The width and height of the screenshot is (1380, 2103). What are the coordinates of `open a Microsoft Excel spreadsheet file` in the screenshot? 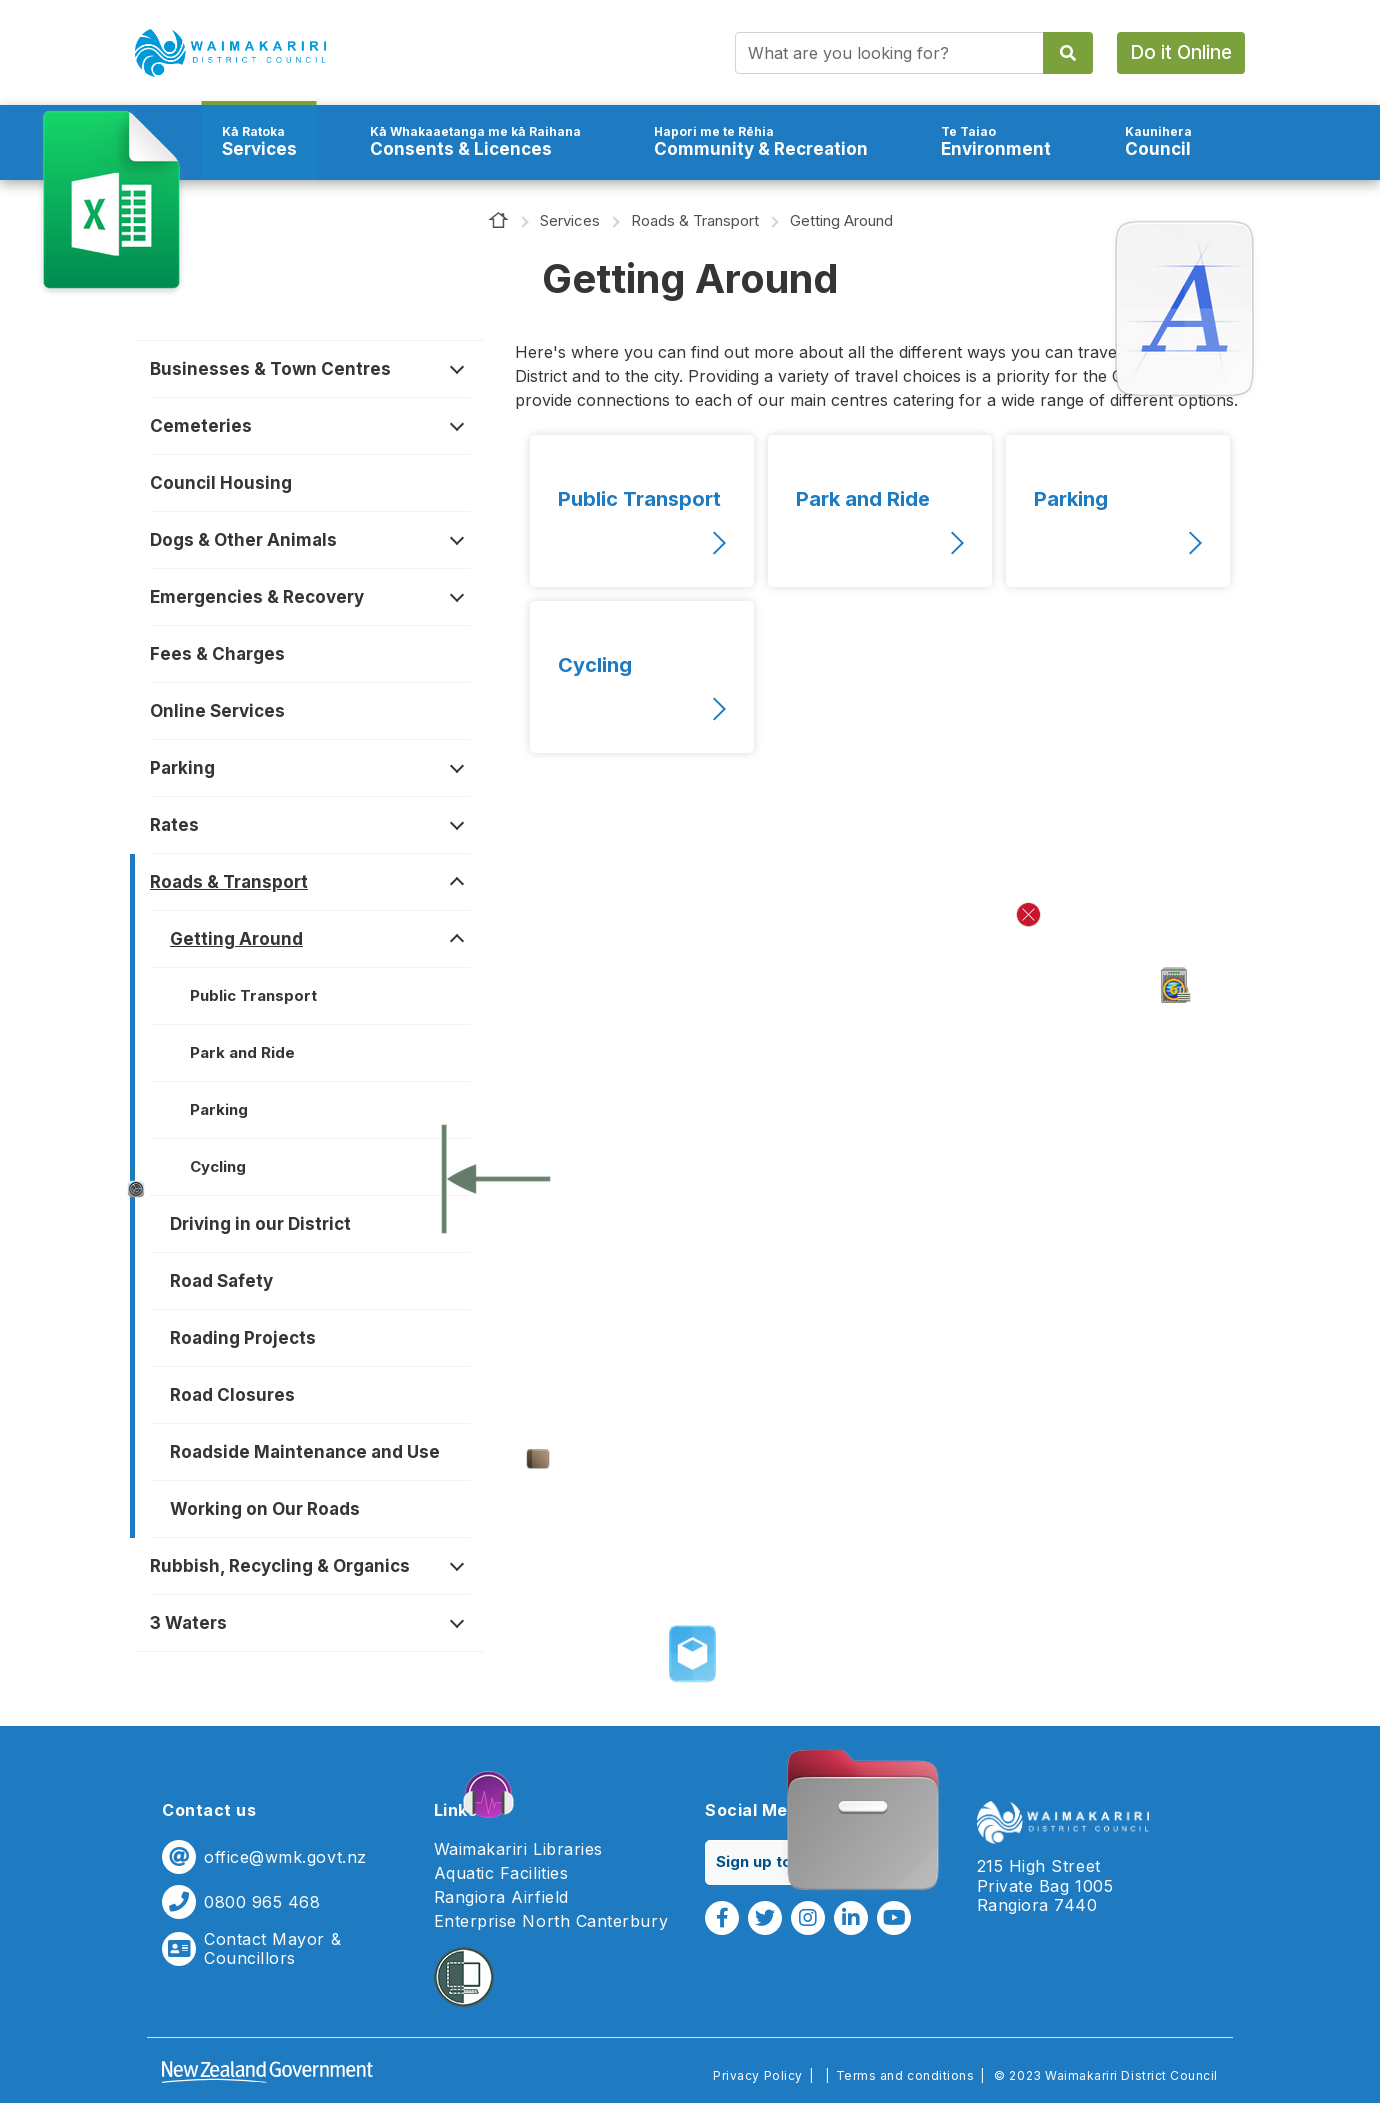 It's located at (111, 199).